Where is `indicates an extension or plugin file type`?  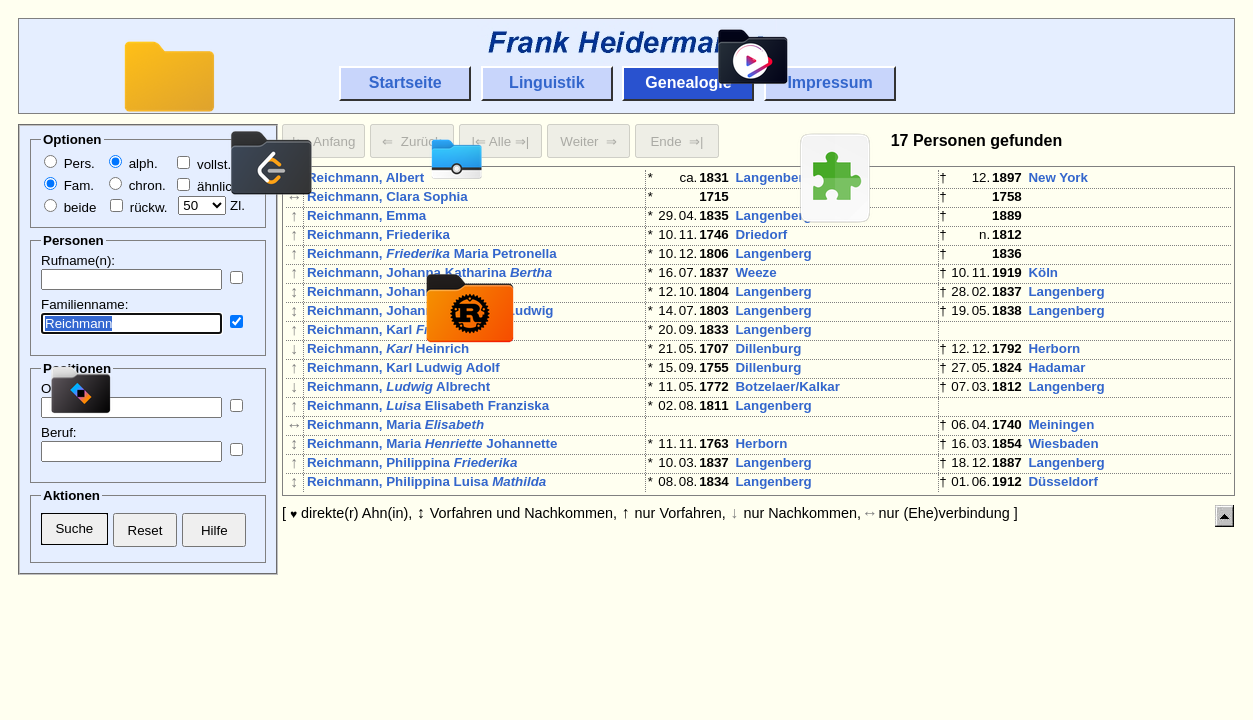
indicates an extension or plugin file type is located at coordinates (835, 178).